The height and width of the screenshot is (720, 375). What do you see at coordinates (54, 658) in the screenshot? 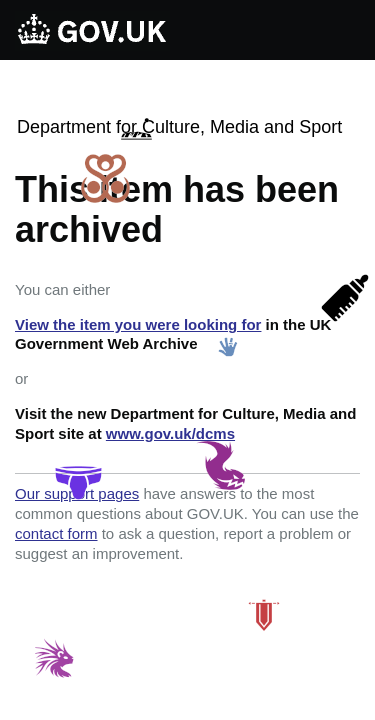
I see `porcupine character or creature in a game` at bounding box center [54, 658].